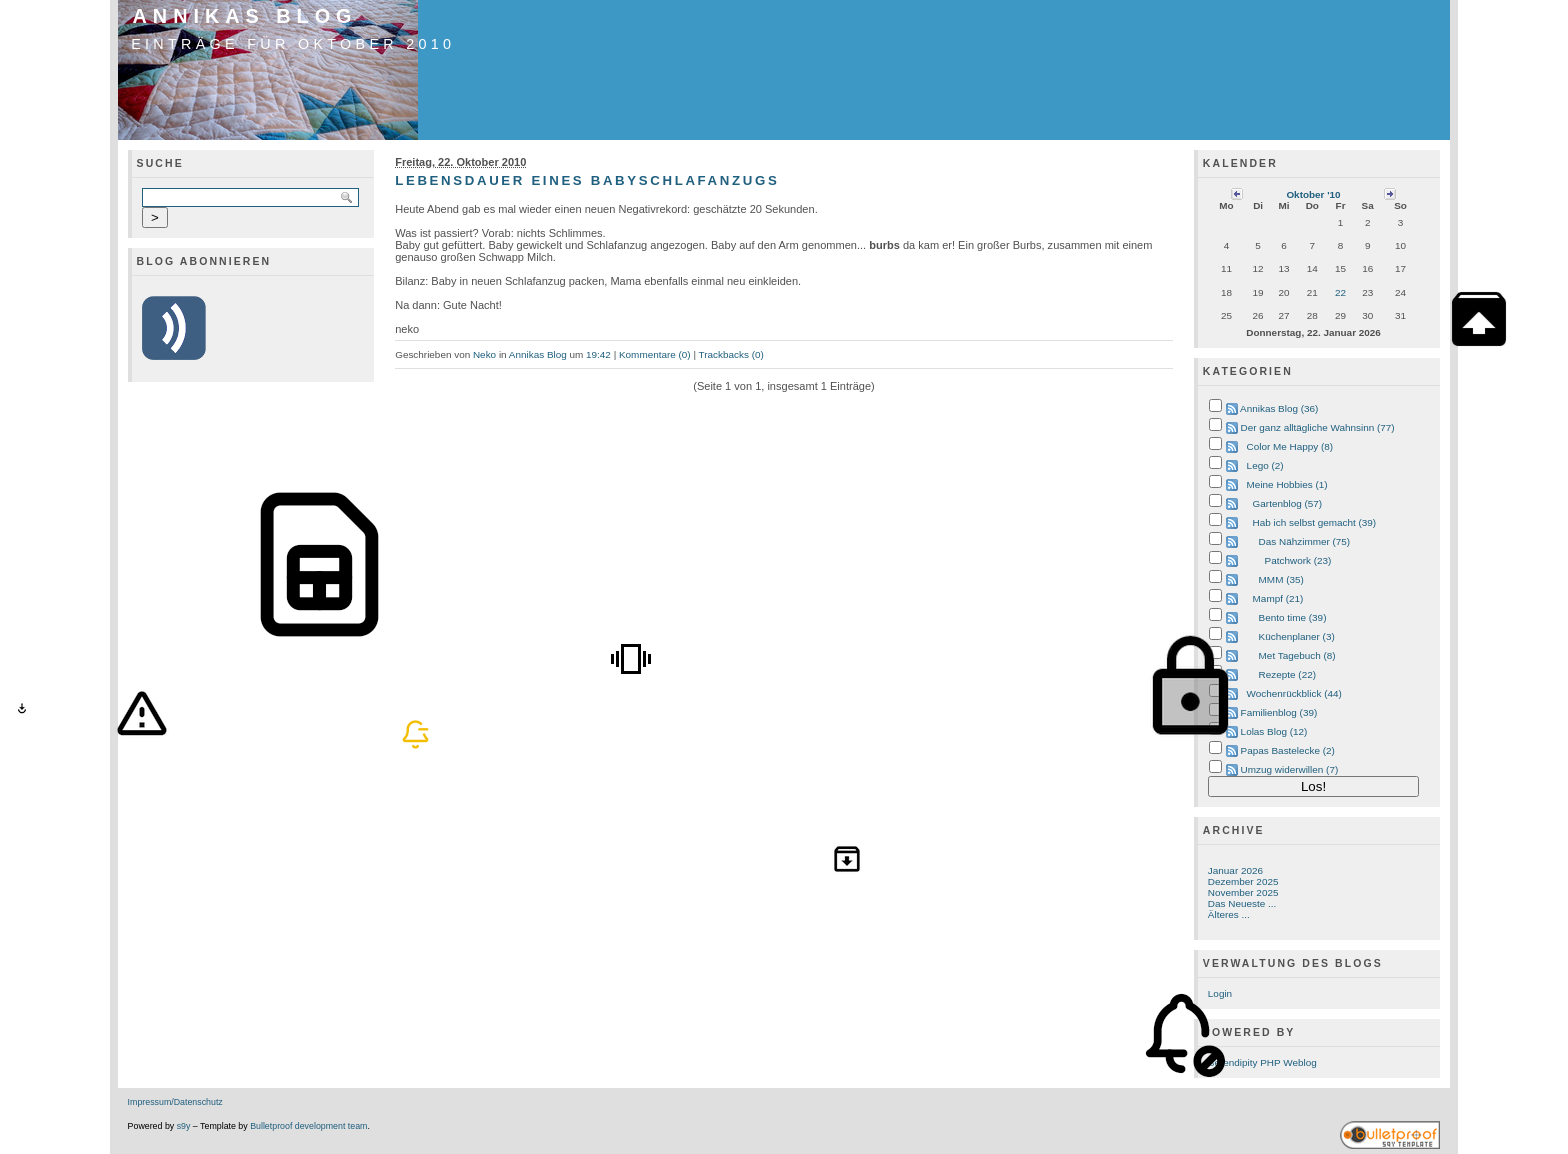  What do you see at coordinates (22, 708) in the screenshot?
I see `download content to device` at bounding box center [22, 708].